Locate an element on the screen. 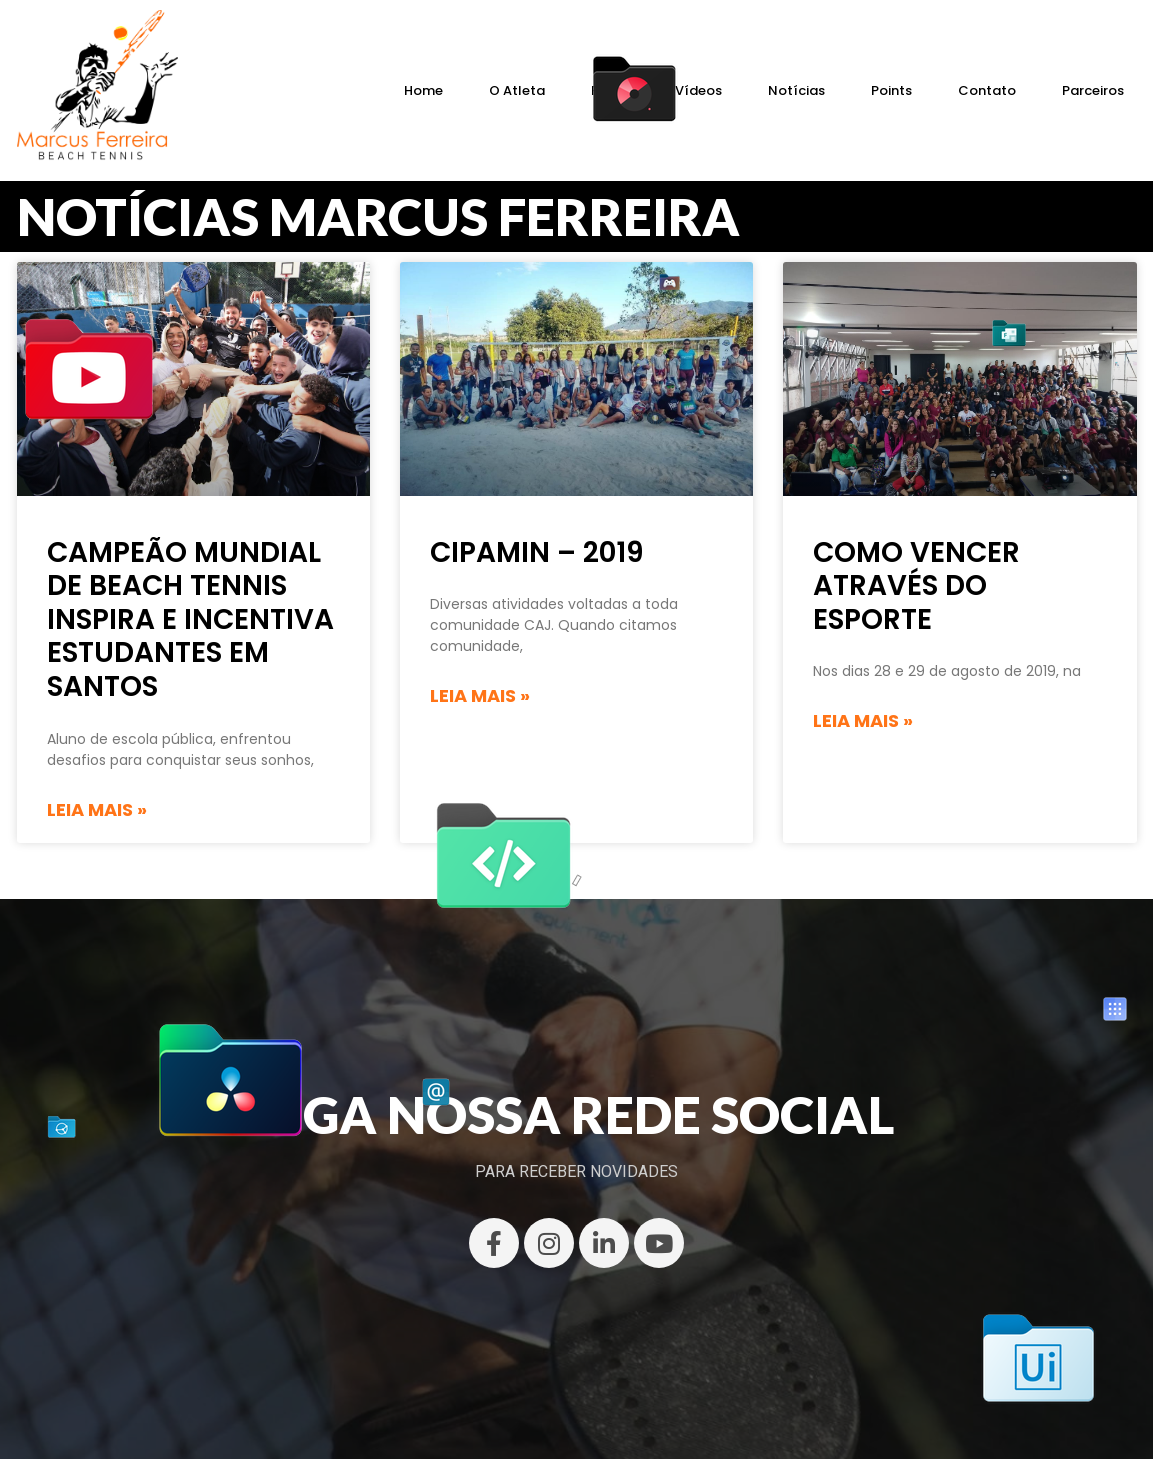 Image resolution: width=1153 pixels, height=1471 pixels. open syncthing sync folder is located at coordinates (61, 1127).